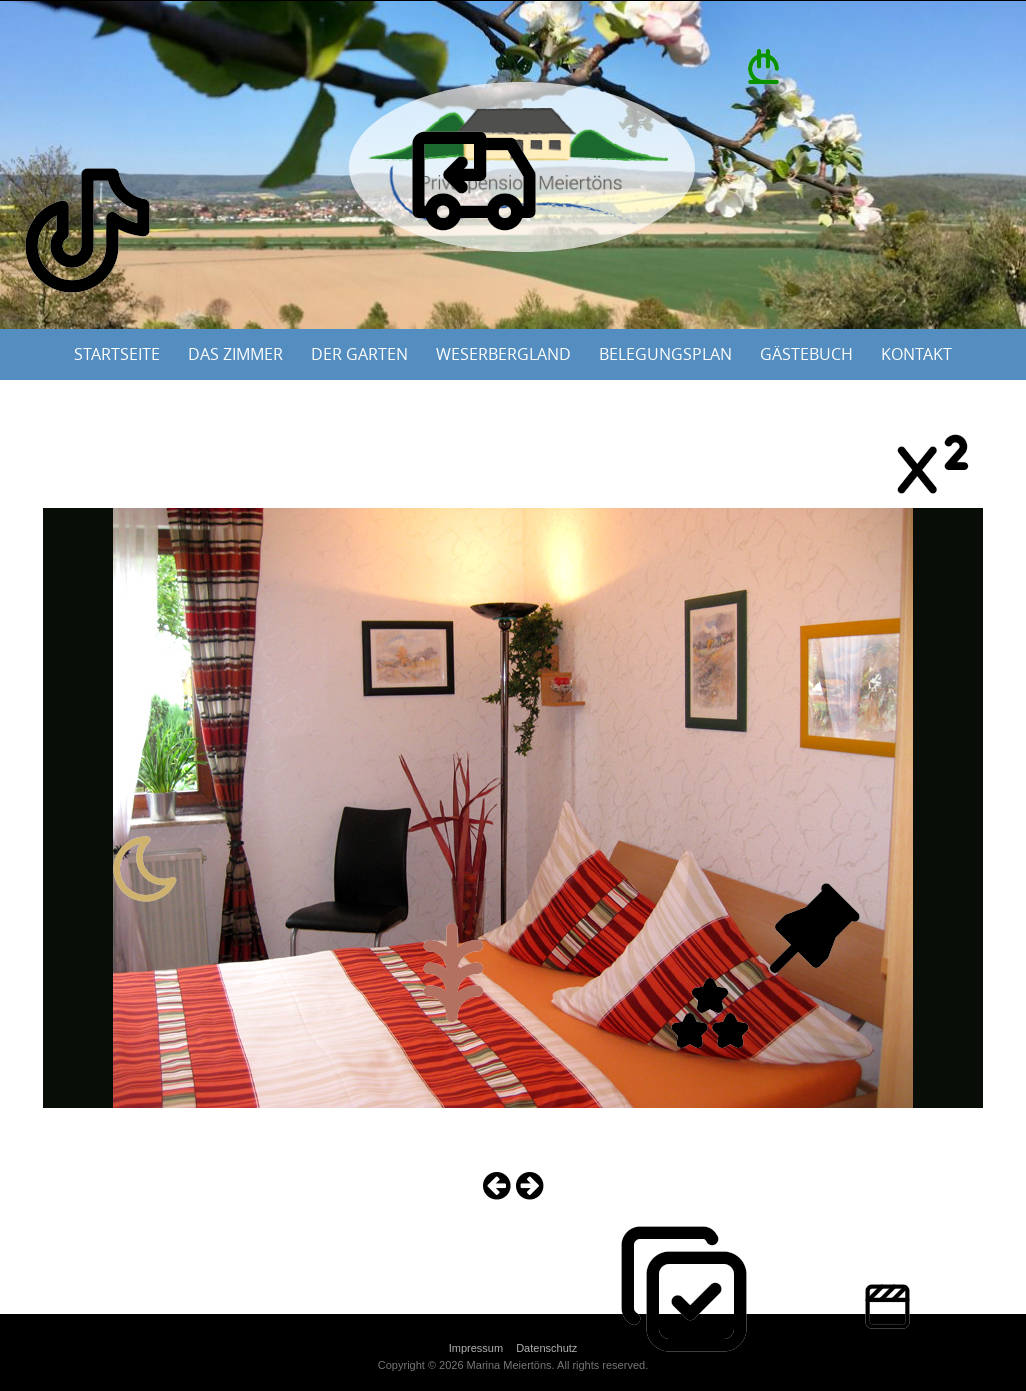 This screenshot has width=1026, height=1391. Describe the element at coordinates (710, 1013) in the screenshot. I see `view ratings or reviews` at that location.